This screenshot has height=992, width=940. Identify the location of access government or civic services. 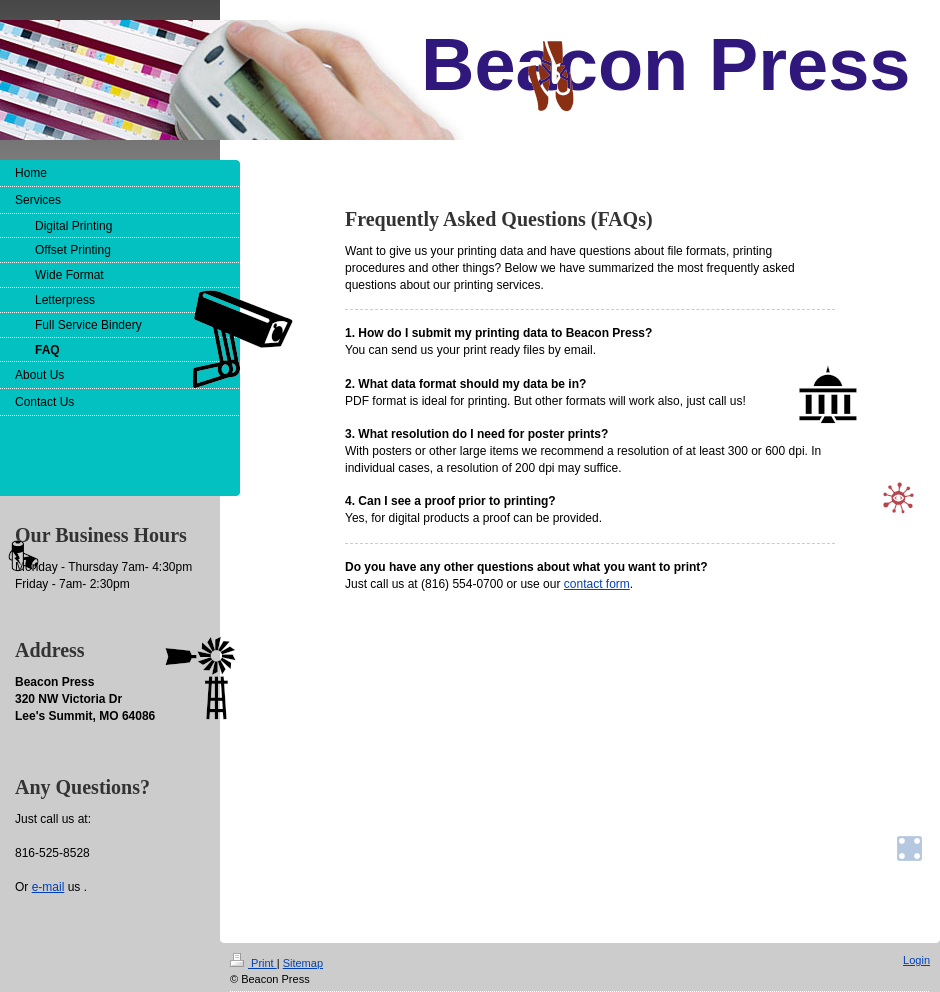
(828, 394).